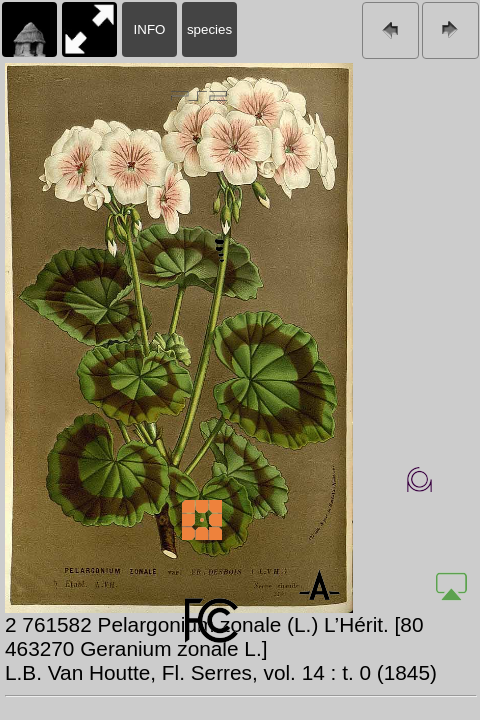  What do you see at coordinates (211, 620) in the screenshot?
I see `federal communications commission logo` at bounding box center [211, 620].